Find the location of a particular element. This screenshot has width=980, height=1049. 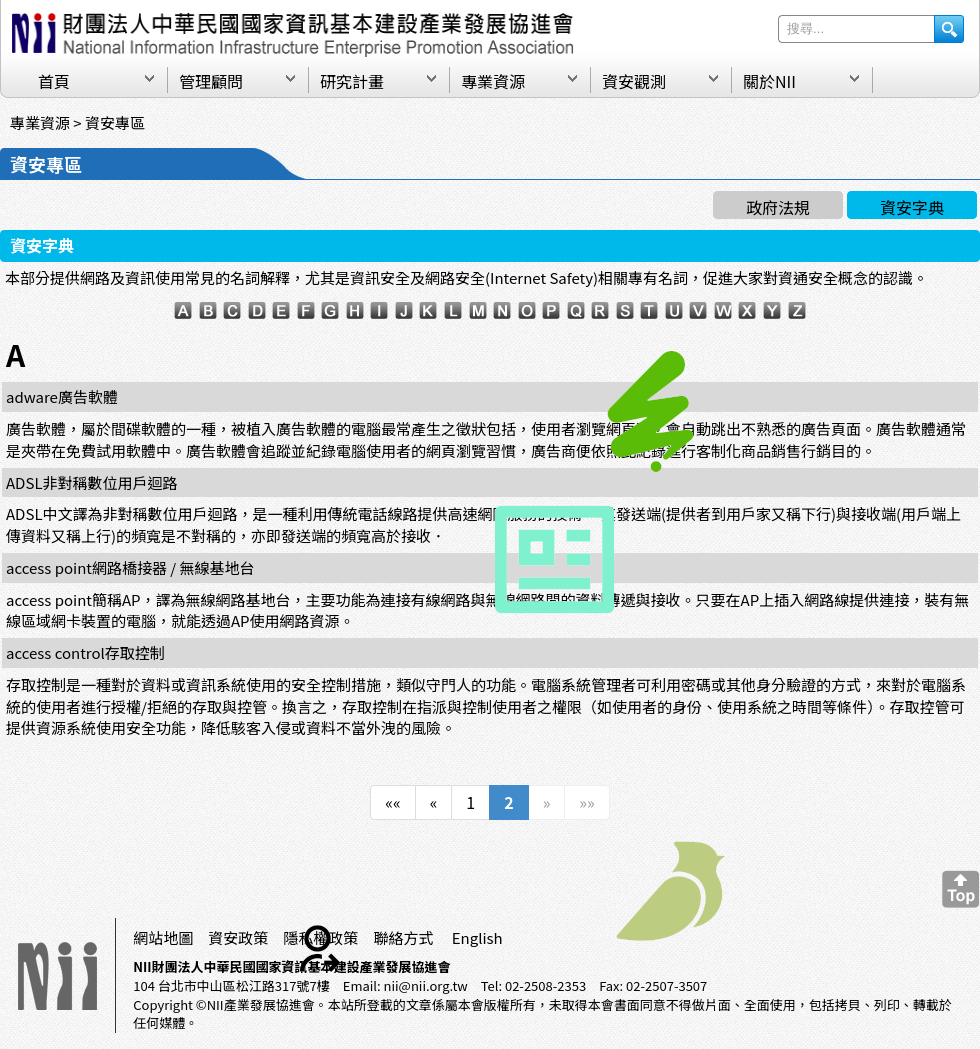

visit envato marketplace is located at coordinates (650, 411).